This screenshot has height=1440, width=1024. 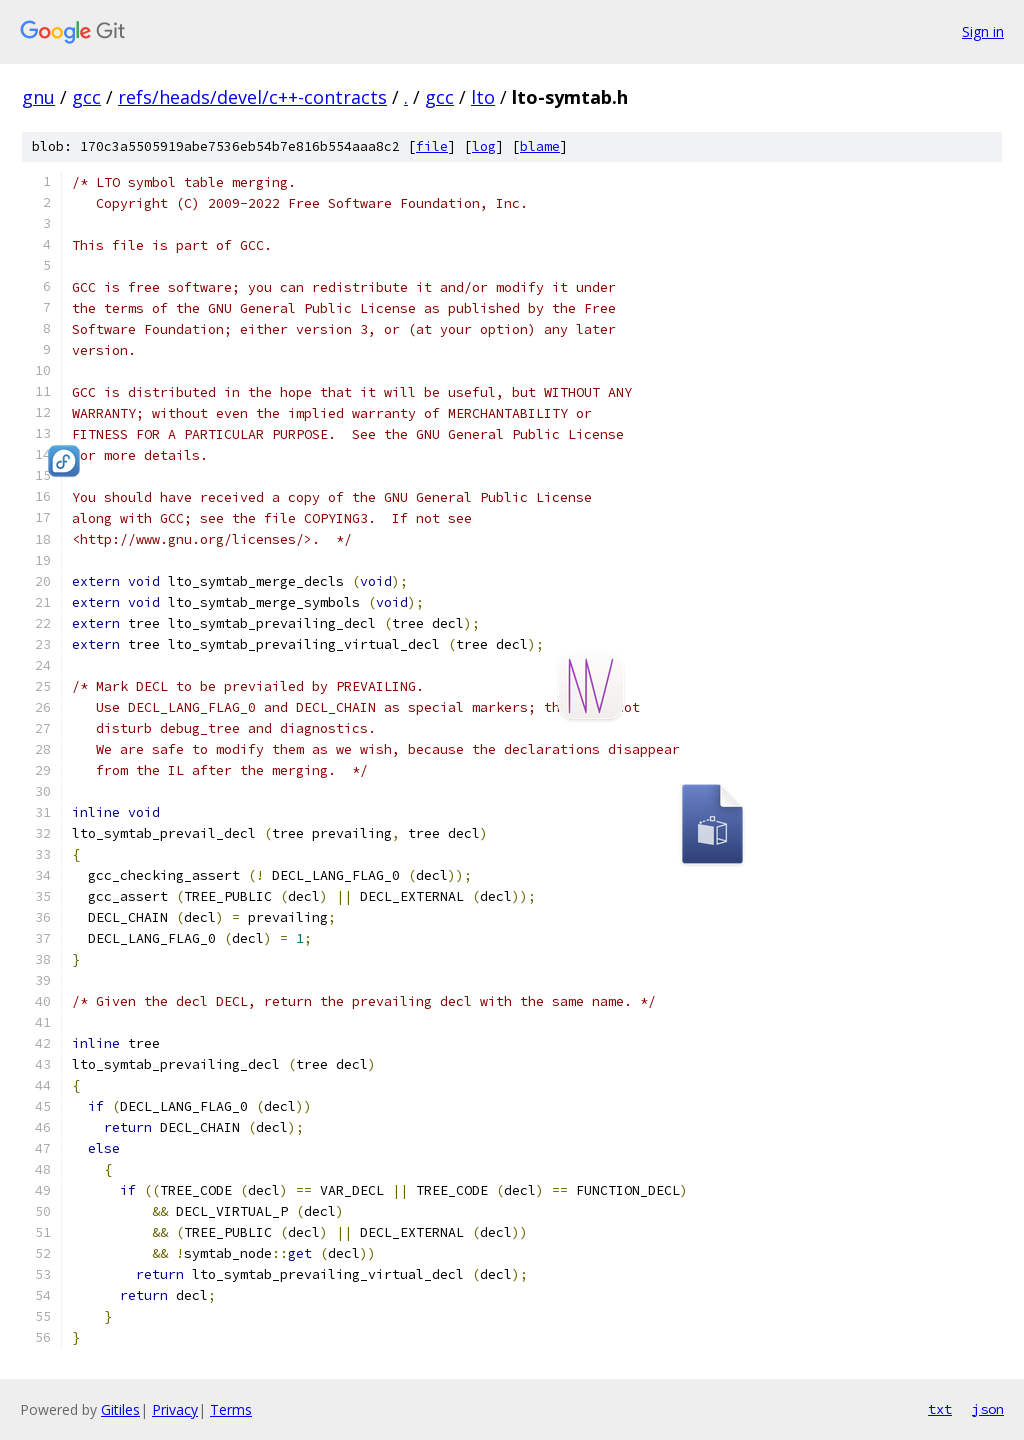 I want to click on launch nvtop gpu monitoring application, so click(x=591, y=686).